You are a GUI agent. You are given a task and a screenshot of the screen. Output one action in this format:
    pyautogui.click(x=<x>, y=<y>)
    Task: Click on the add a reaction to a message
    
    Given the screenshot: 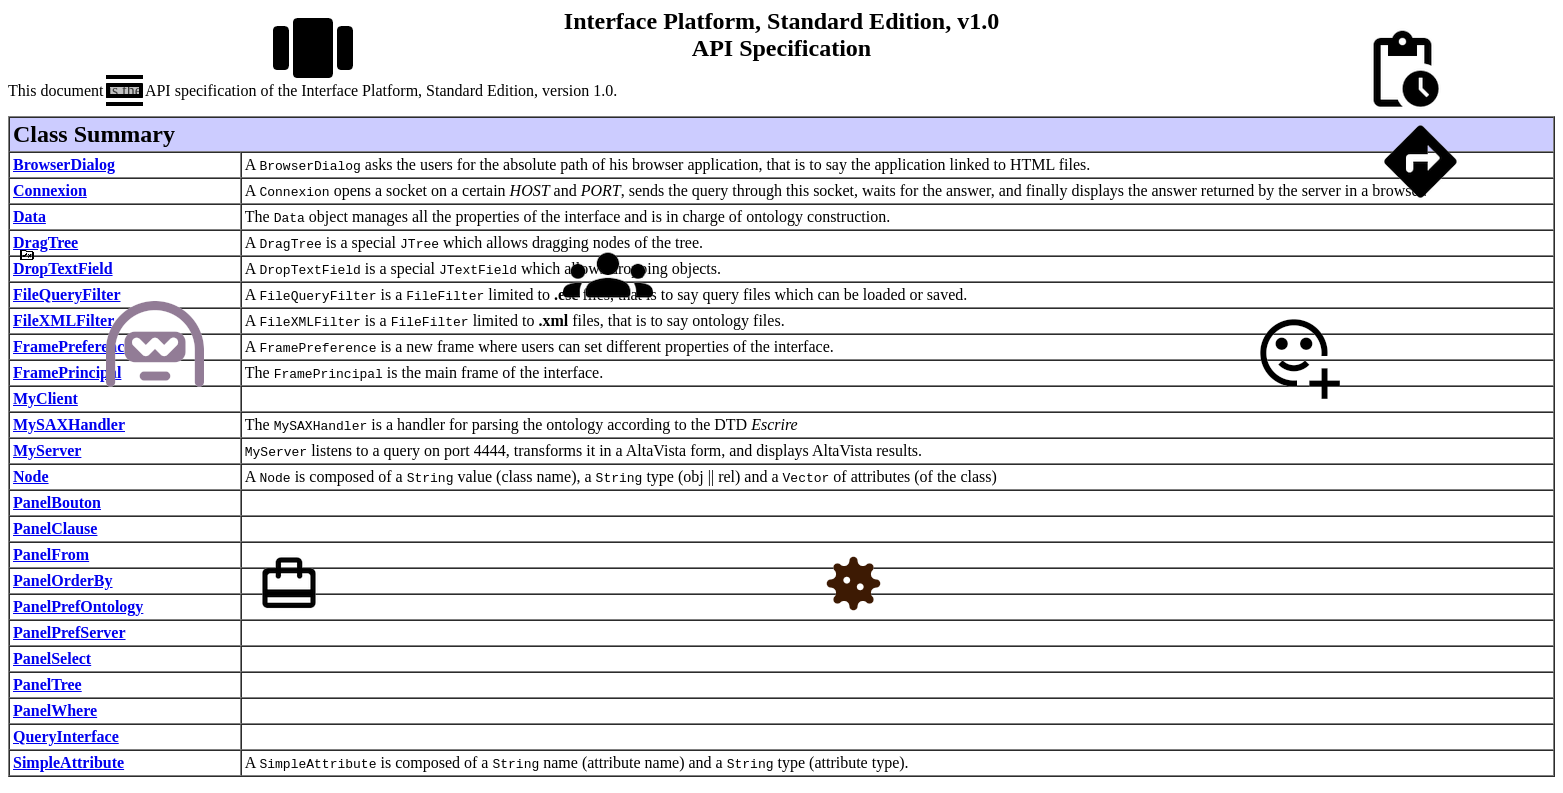 What is the action you would take?
    pyautogui.click(x=1297, y=356)
    